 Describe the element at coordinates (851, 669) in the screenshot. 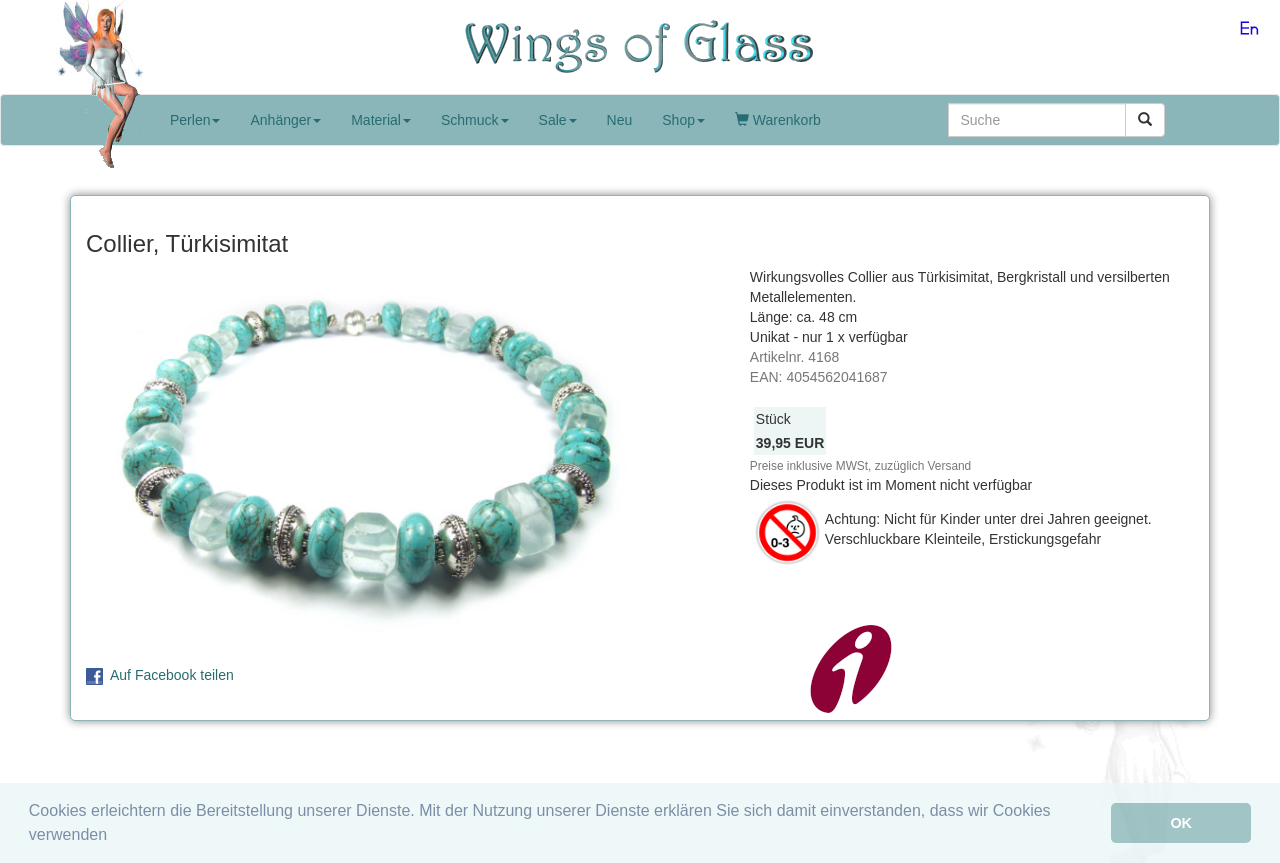

I see `open ICICI Bank app` at that location.